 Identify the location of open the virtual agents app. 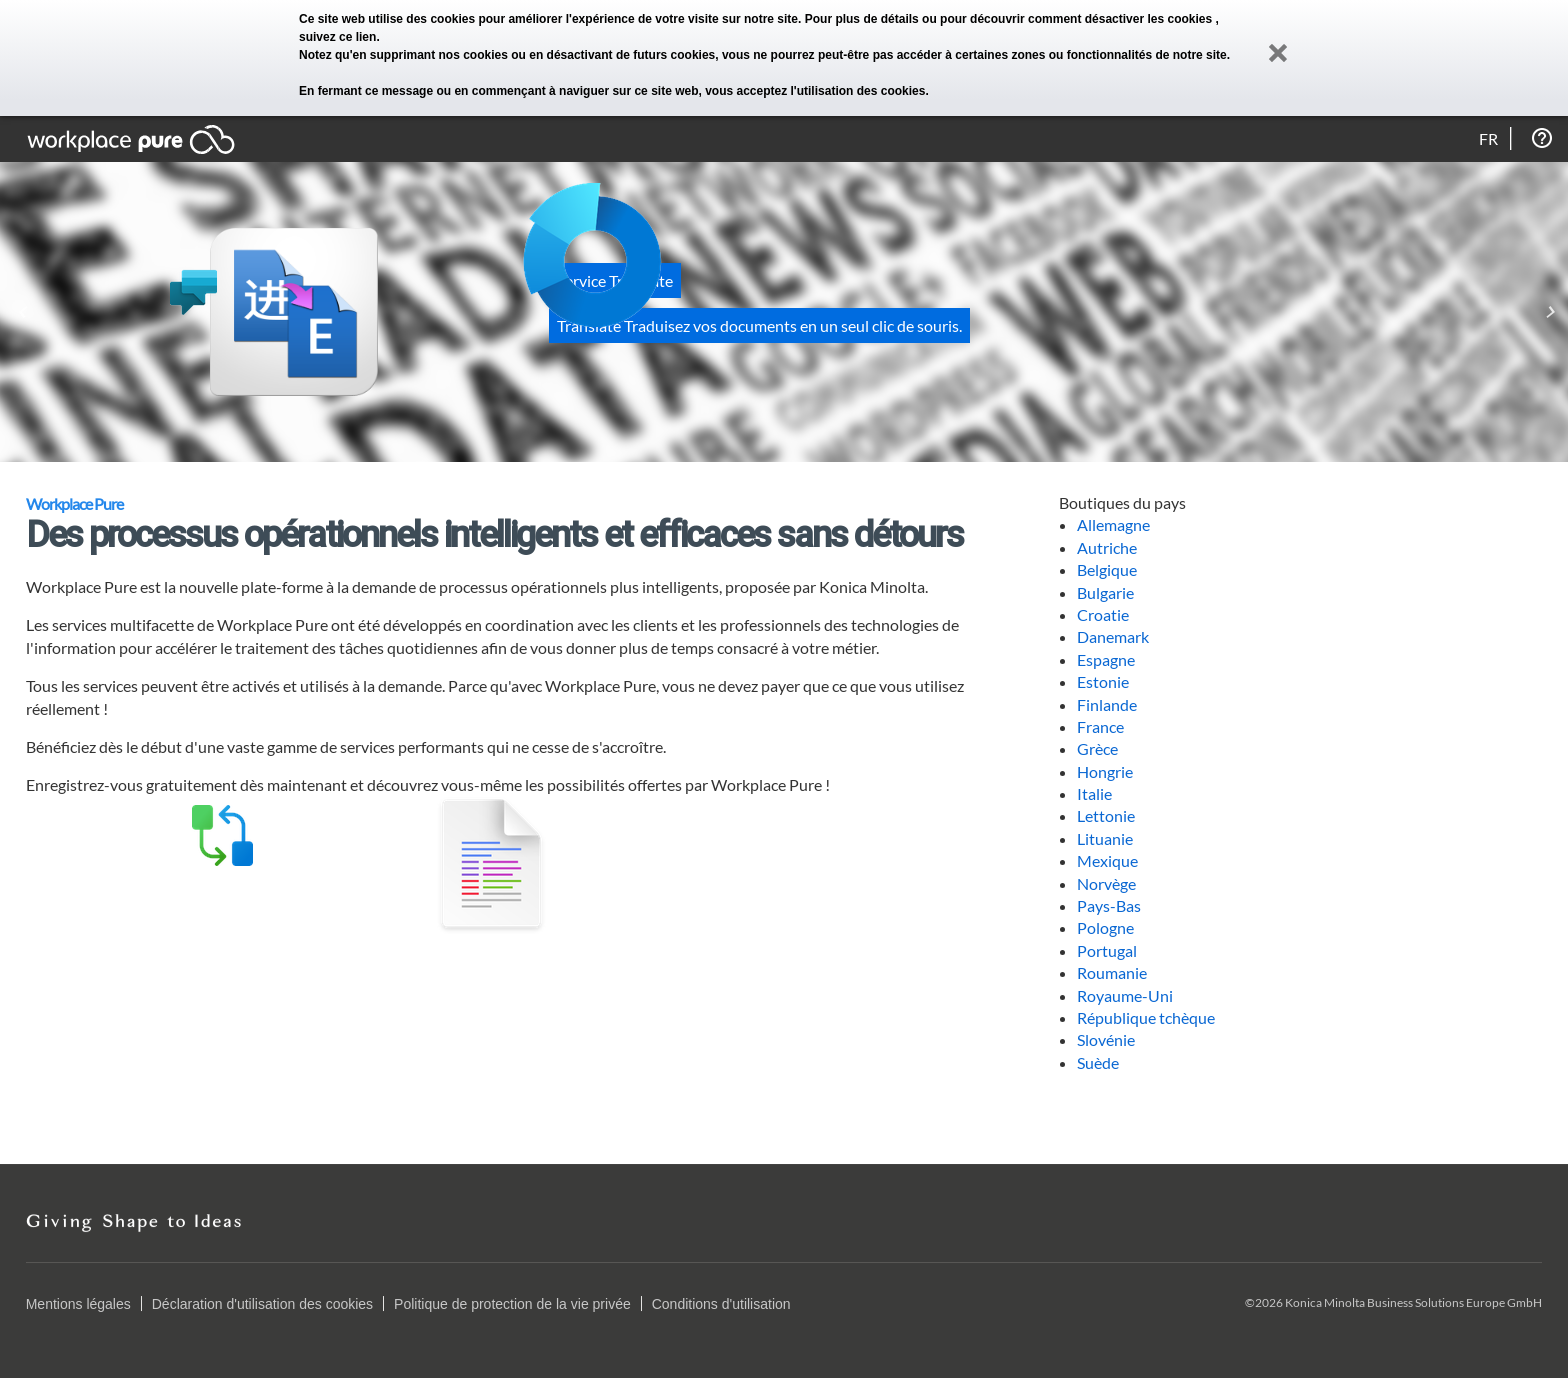
(193, 291).